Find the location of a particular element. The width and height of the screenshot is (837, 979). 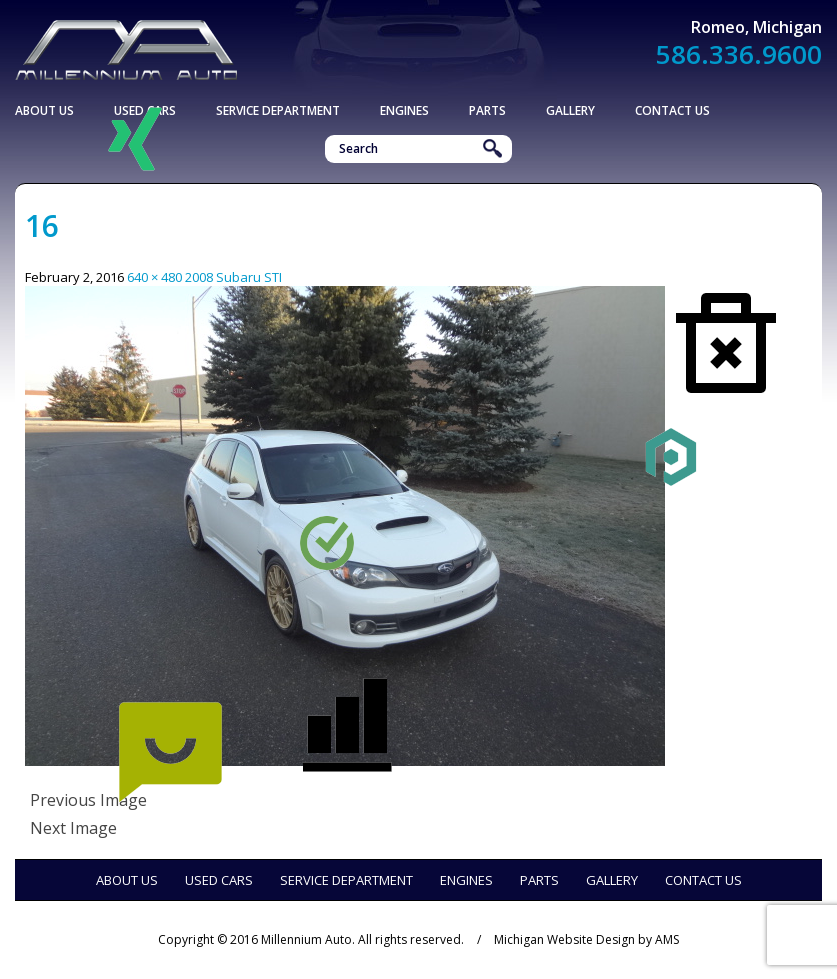

open Apple Numbers spreadsheet app is located at coordinates (345, 725).